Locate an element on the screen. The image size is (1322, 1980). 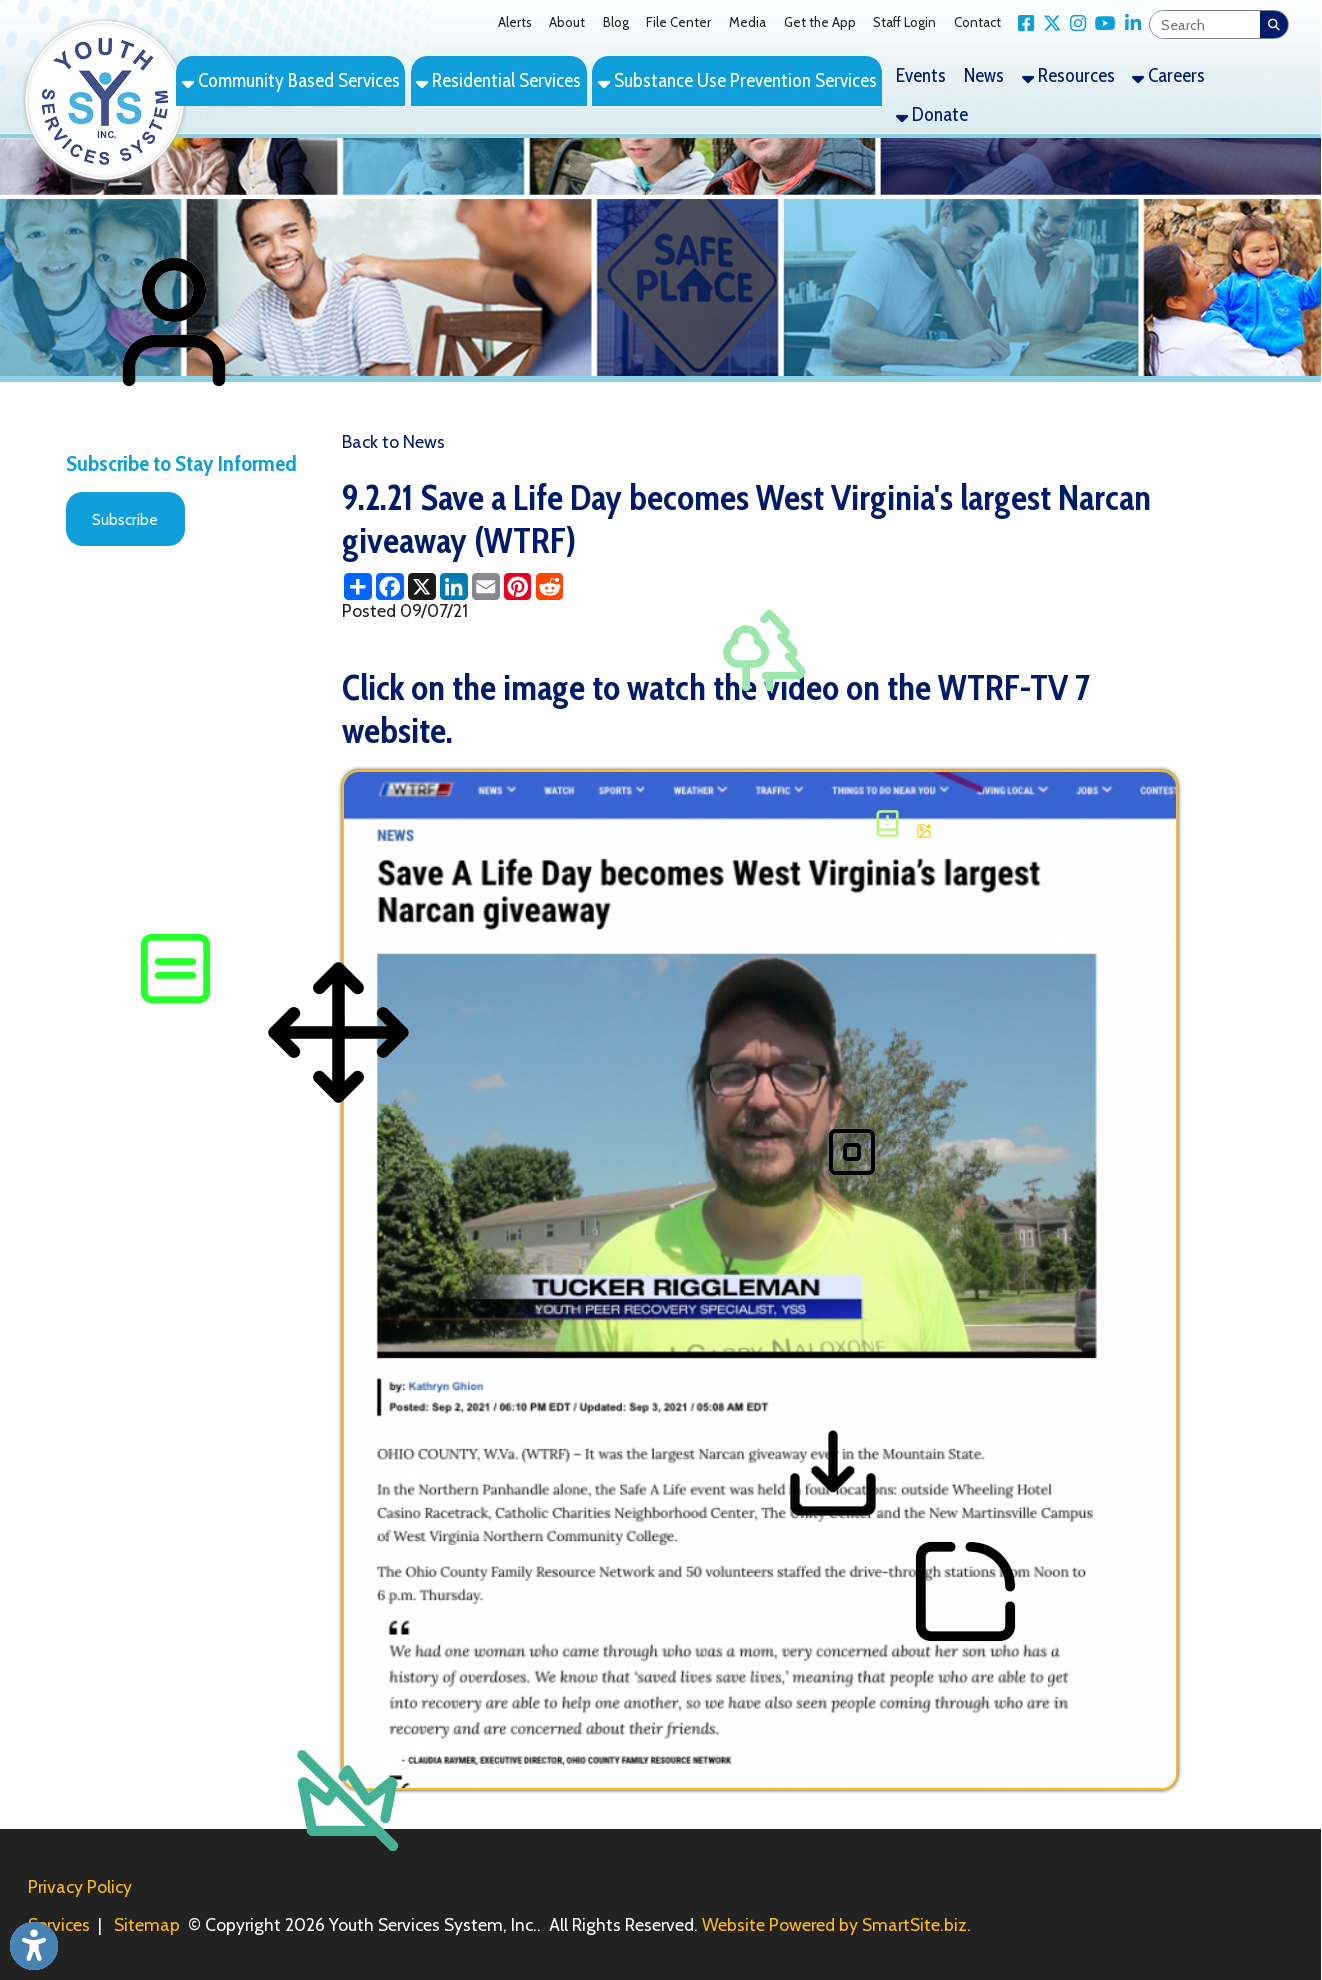
move or reposition an element is located at coordinates (338, 1032).